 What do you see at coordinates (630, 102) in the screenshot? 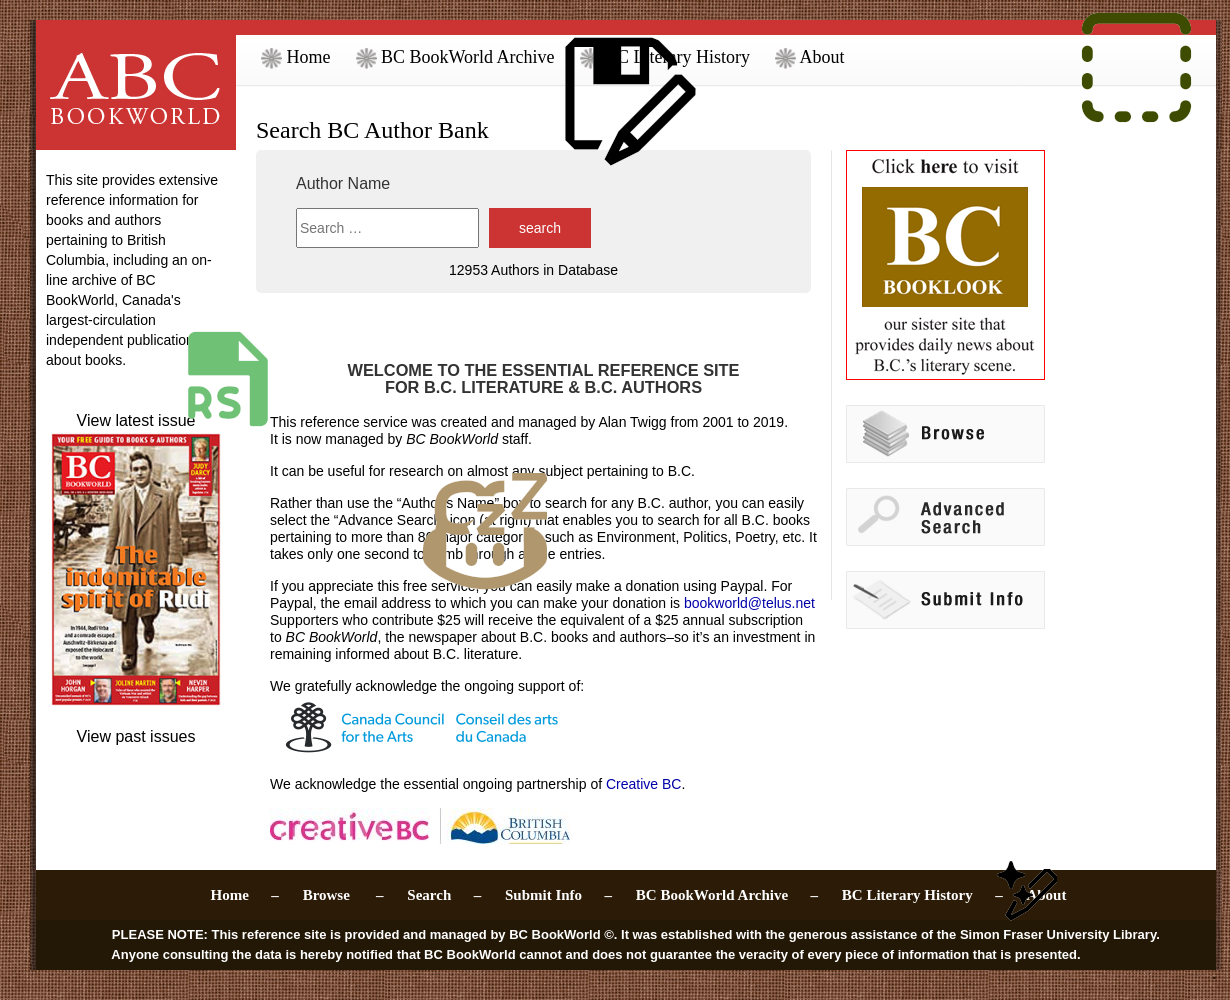
I see `save file with a new name or location` at bounding box center [630, 102].